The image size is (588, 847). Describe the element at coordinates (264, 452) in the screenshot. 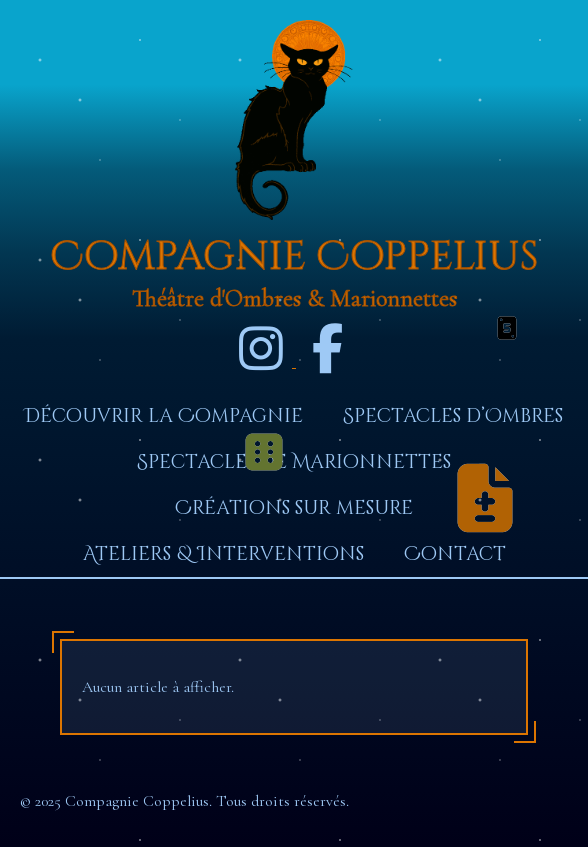

I see `roll the dice or generate a random result` at that location.